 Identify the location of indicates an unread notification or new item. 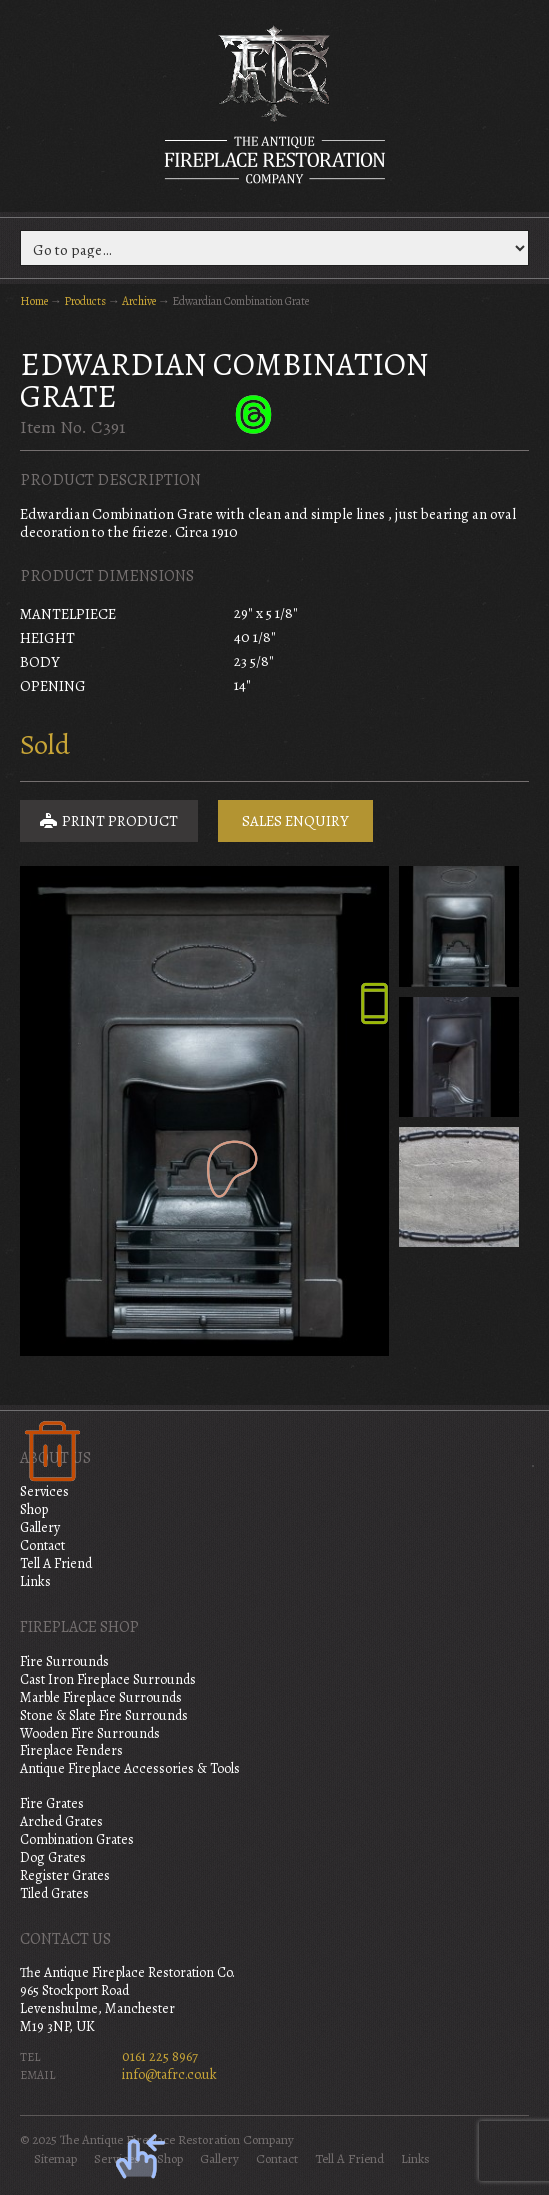
(533, 1466).